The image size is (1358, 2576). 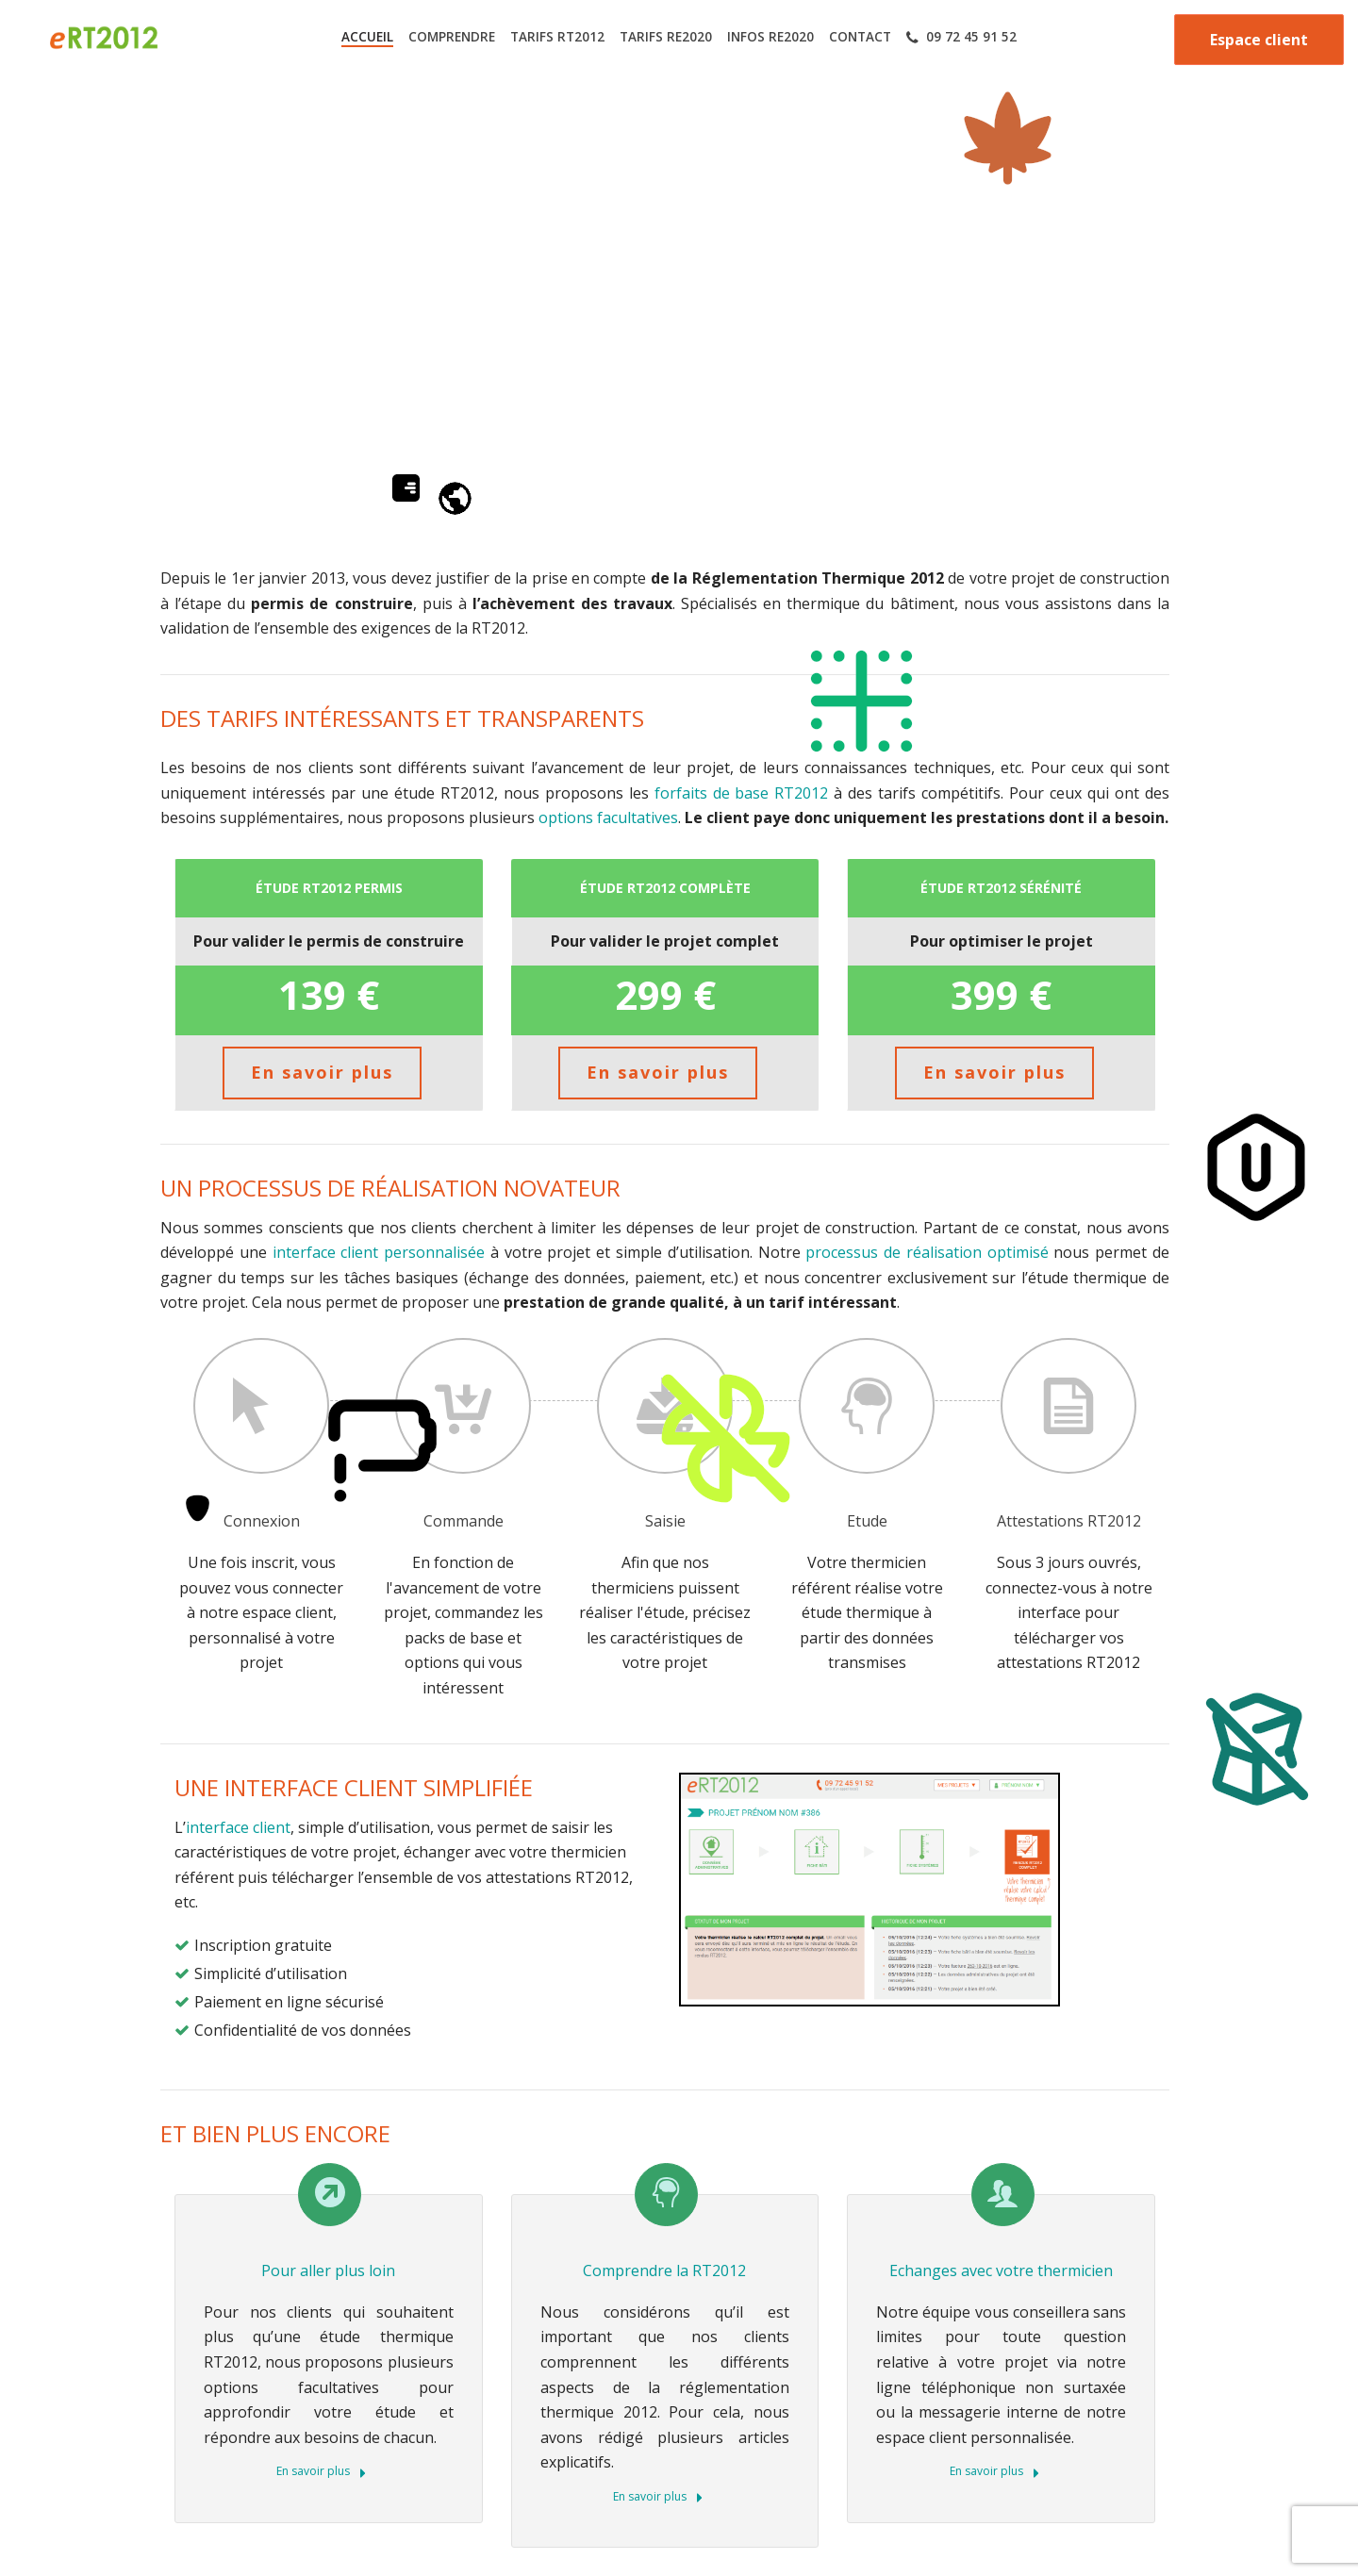 I want to click on wind energy source disabled or unavailable, so click(x=725, y=1438).